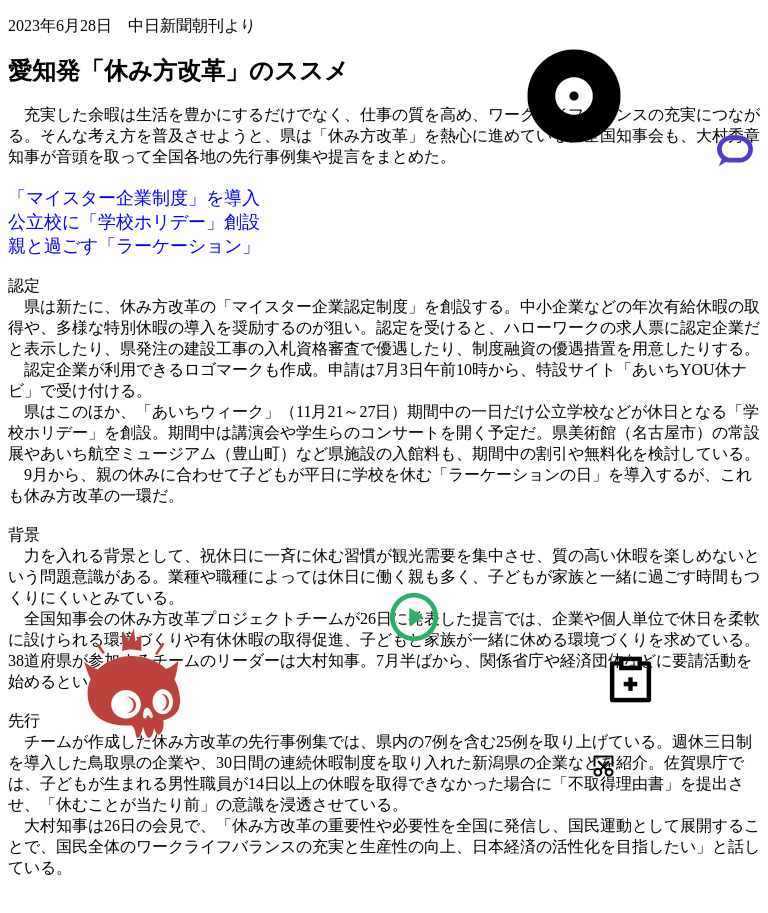  What do you see at coordinates (603, 765) in the screenshot?
I see `capture a screenshot` at bounding box center [603, 765].